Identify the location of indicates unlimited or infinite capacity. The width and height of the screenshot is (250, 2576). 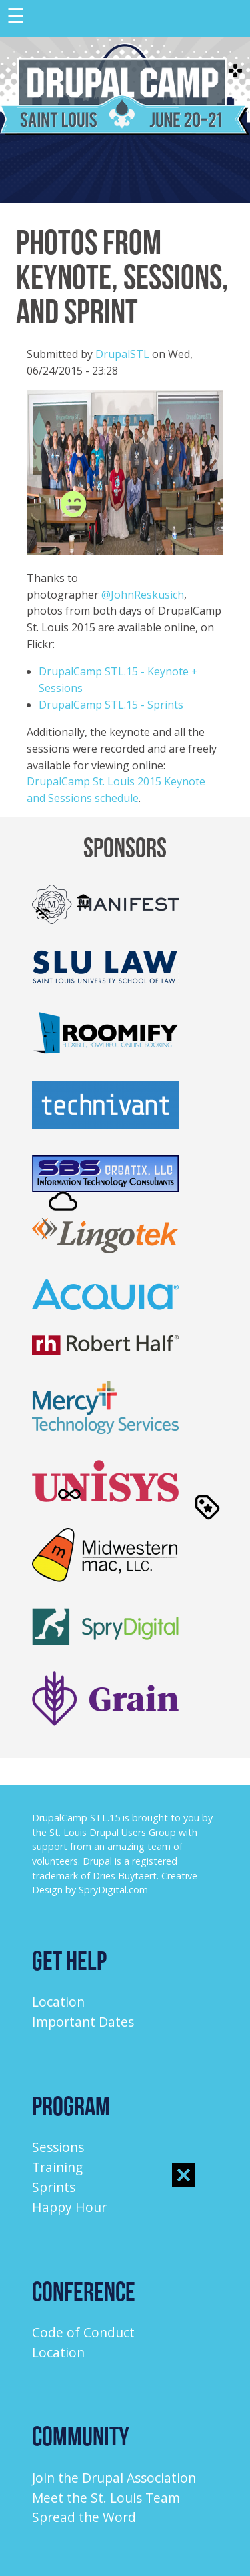
(69, 1494).